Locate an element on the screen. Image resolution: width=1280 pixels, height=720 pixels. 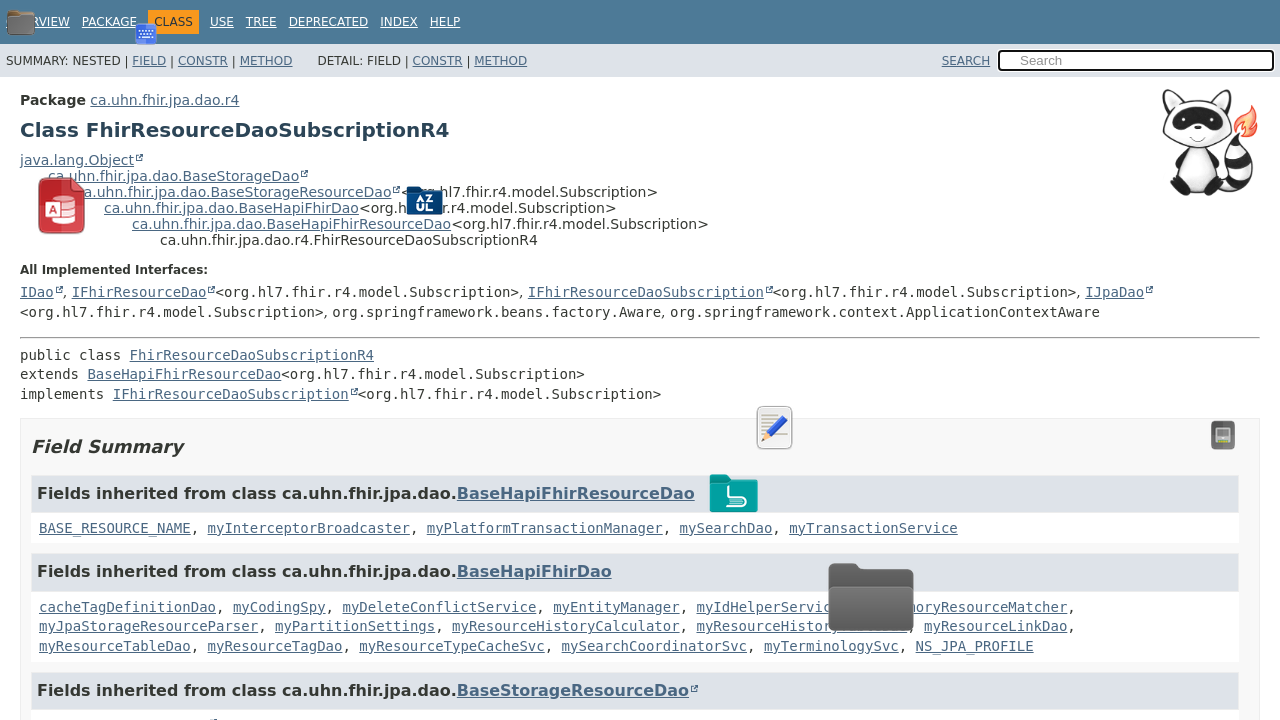
nintendo 64 game ROM file is located at coordinates (1223, 435).